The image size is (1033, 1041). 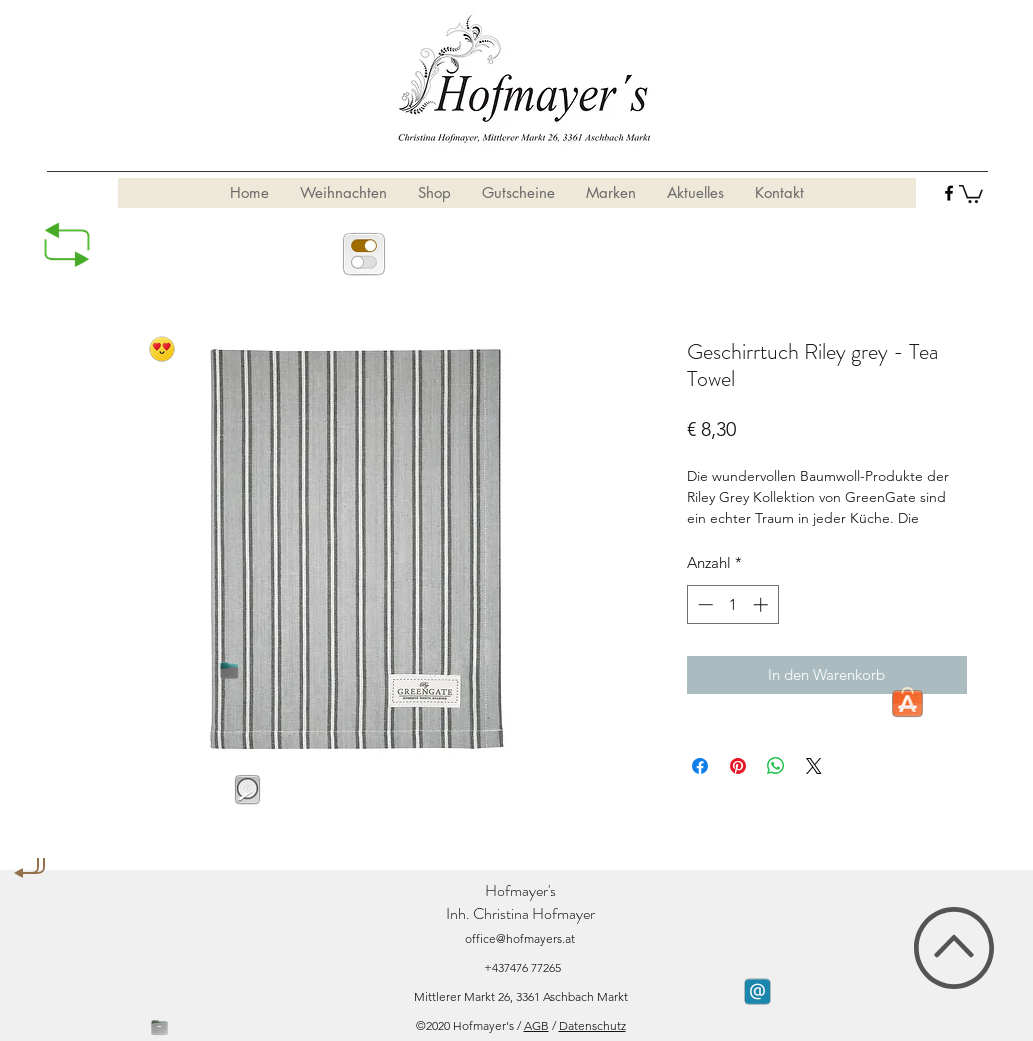 What do you see at coordinates (907, 703) in the screenshot?
I see `open the software store to browse and install apps` at bounding box center [907, 703].